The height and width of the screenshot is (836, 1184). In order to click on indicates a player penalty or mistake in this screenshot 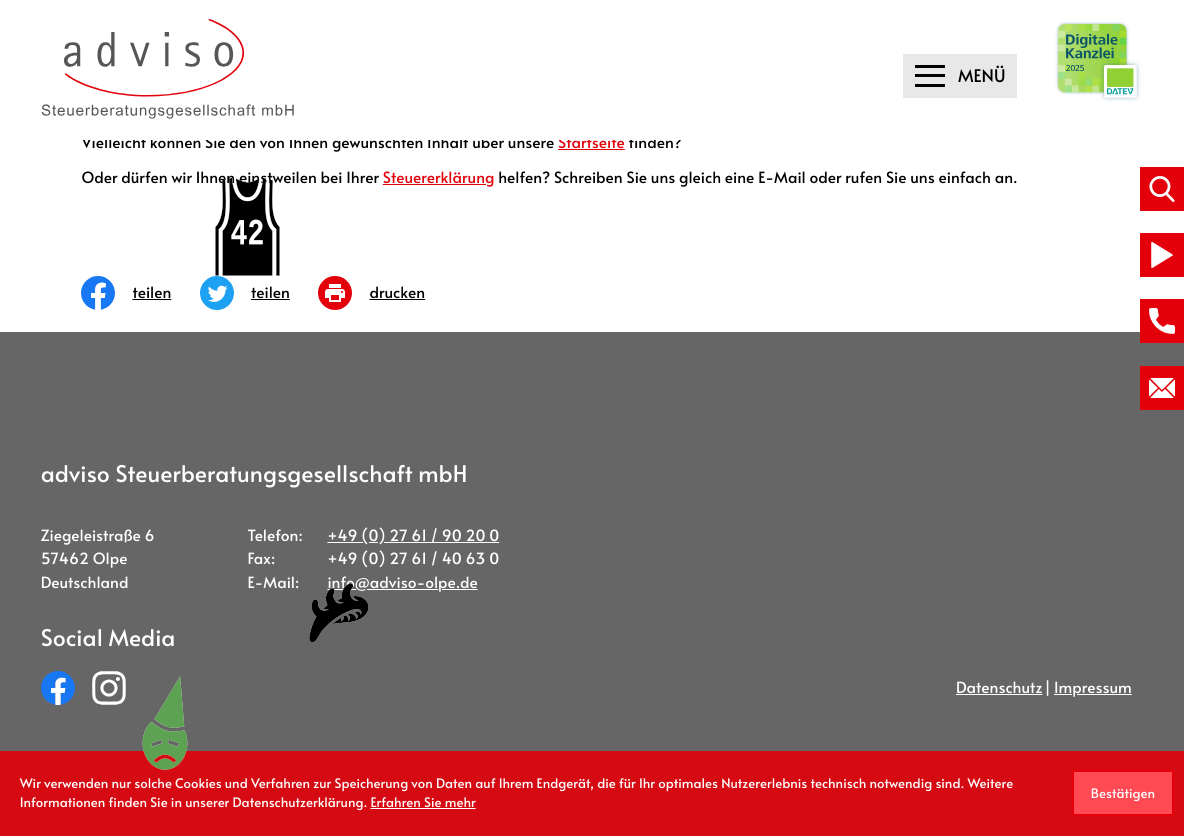, I will do `click(165, 723)`.